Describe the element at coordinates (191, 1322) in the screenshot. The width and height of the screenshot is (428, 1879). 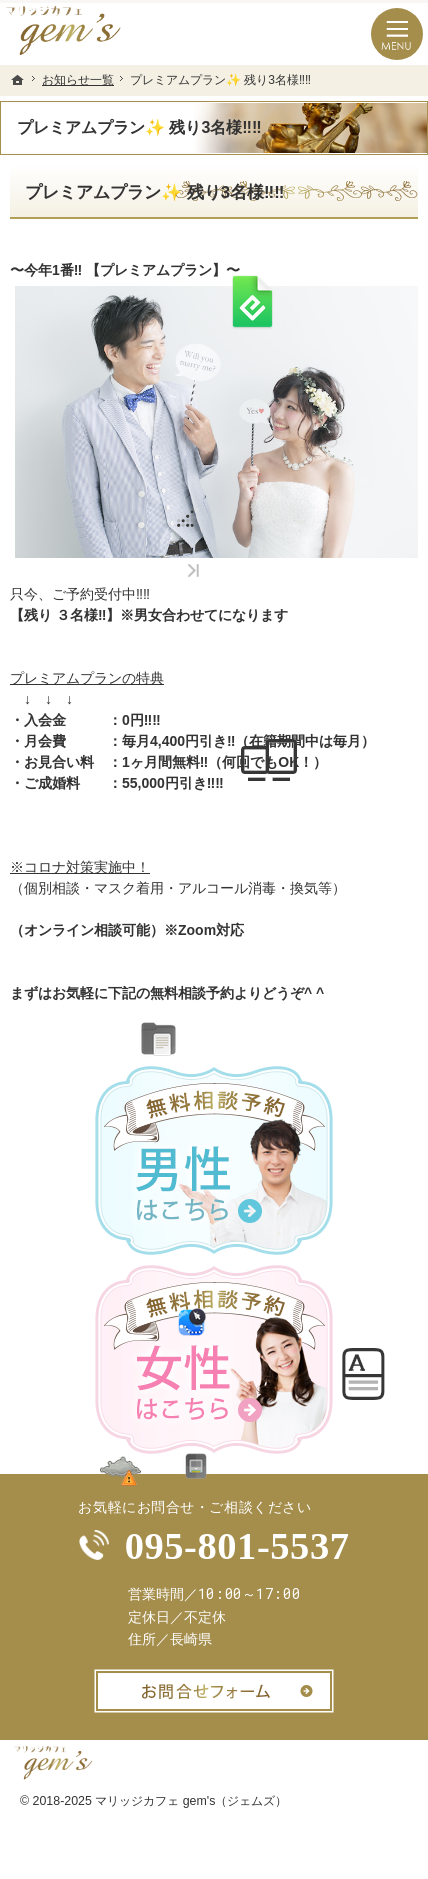
I see `open gnome connections remote desktop app` at that location.